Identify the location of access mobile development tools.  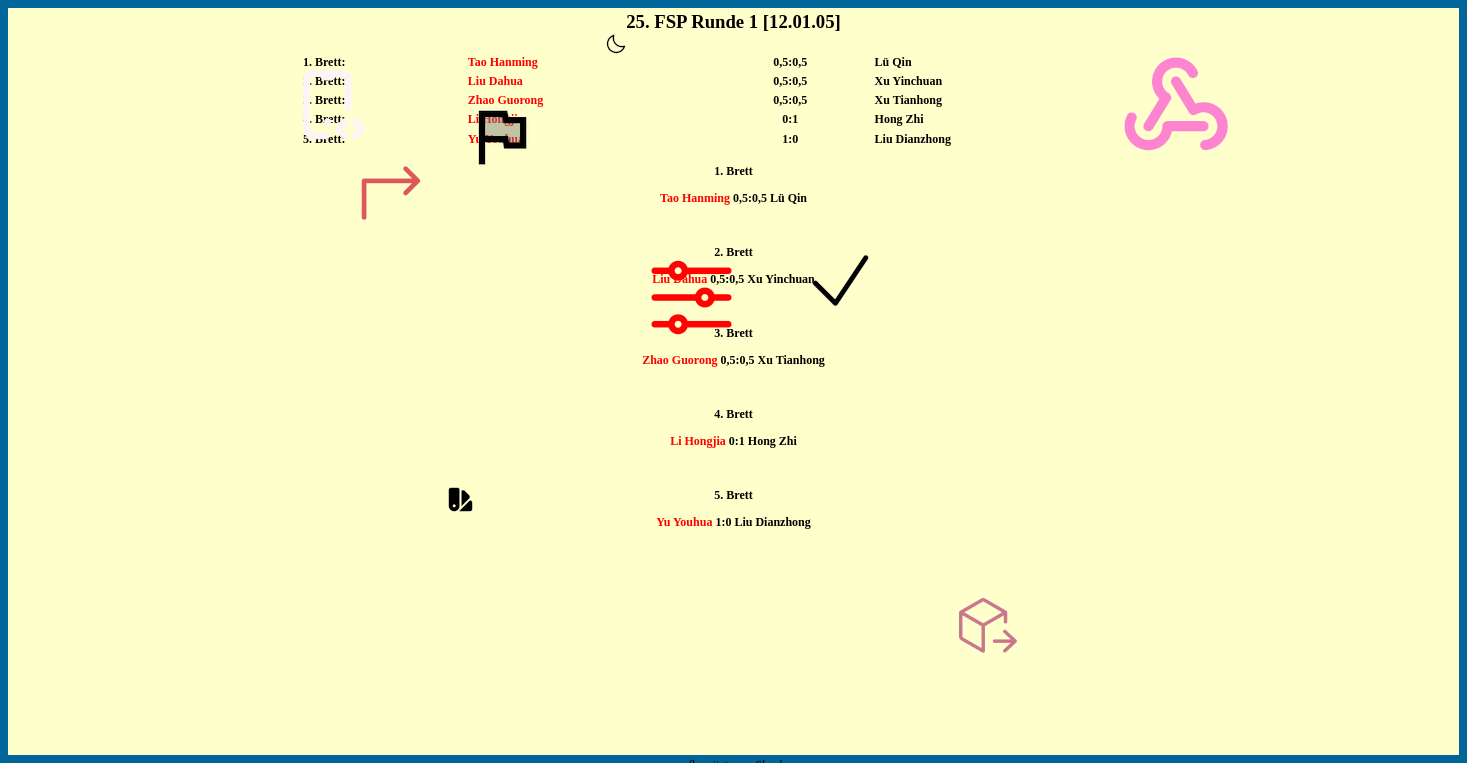
(327, 104).